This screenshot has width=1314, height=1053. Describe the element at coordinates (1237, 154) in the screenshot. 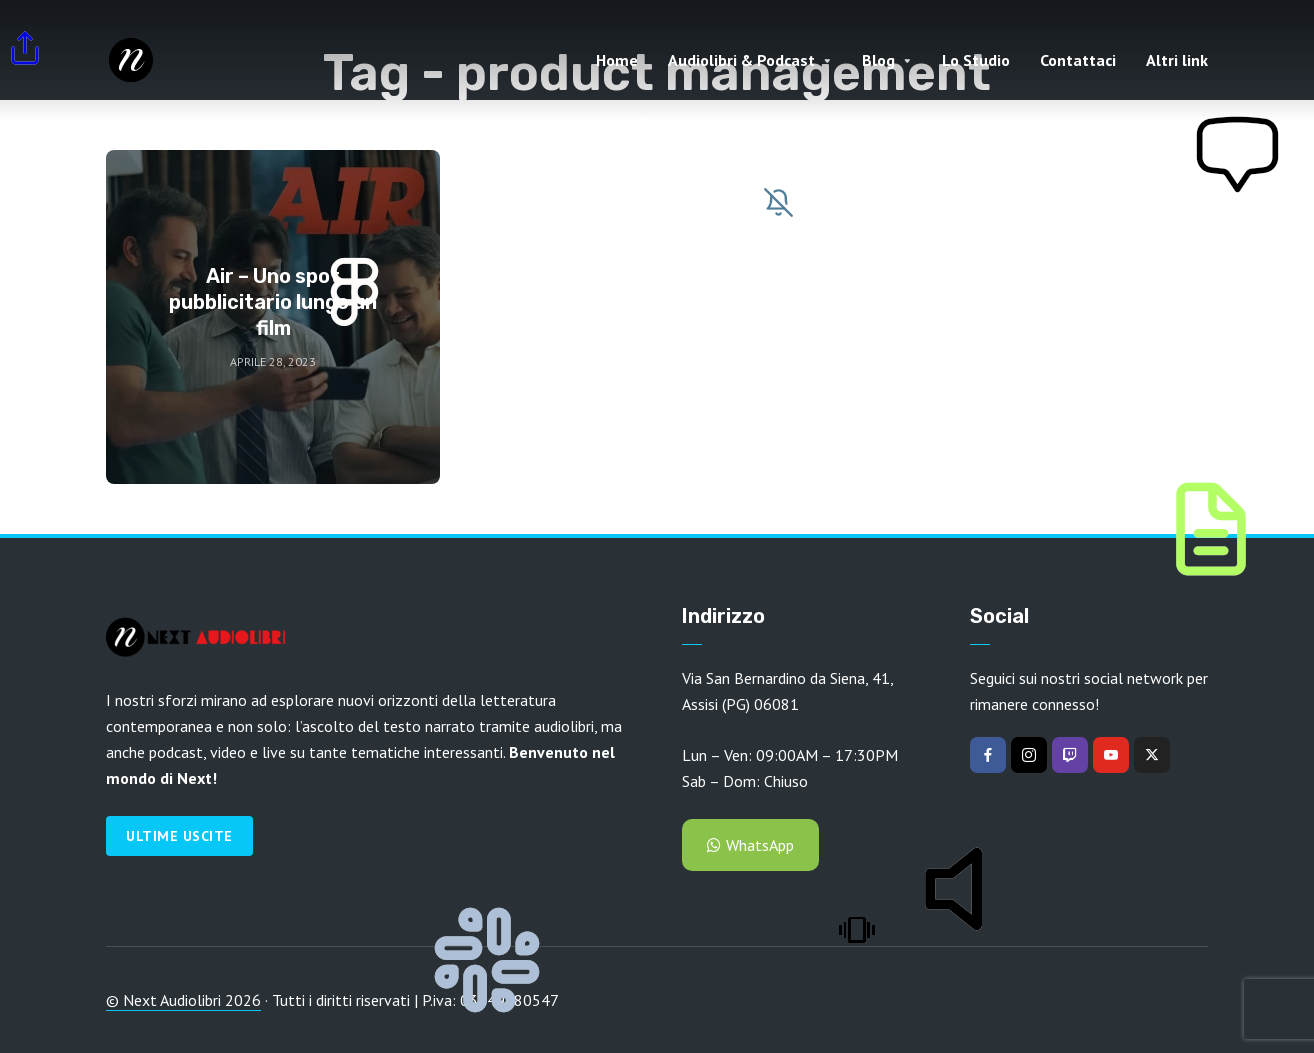

I see `open chat or messaging` at that location.